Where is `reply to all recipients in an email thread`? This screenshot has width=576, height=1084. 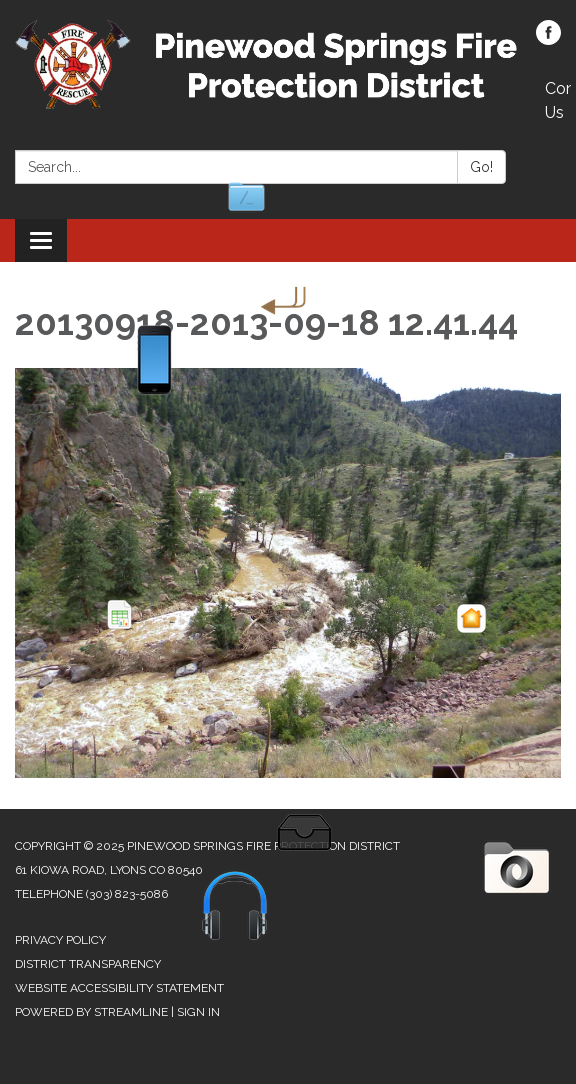 reply to all recipients in an email thread is located at coordinates (282, 300).